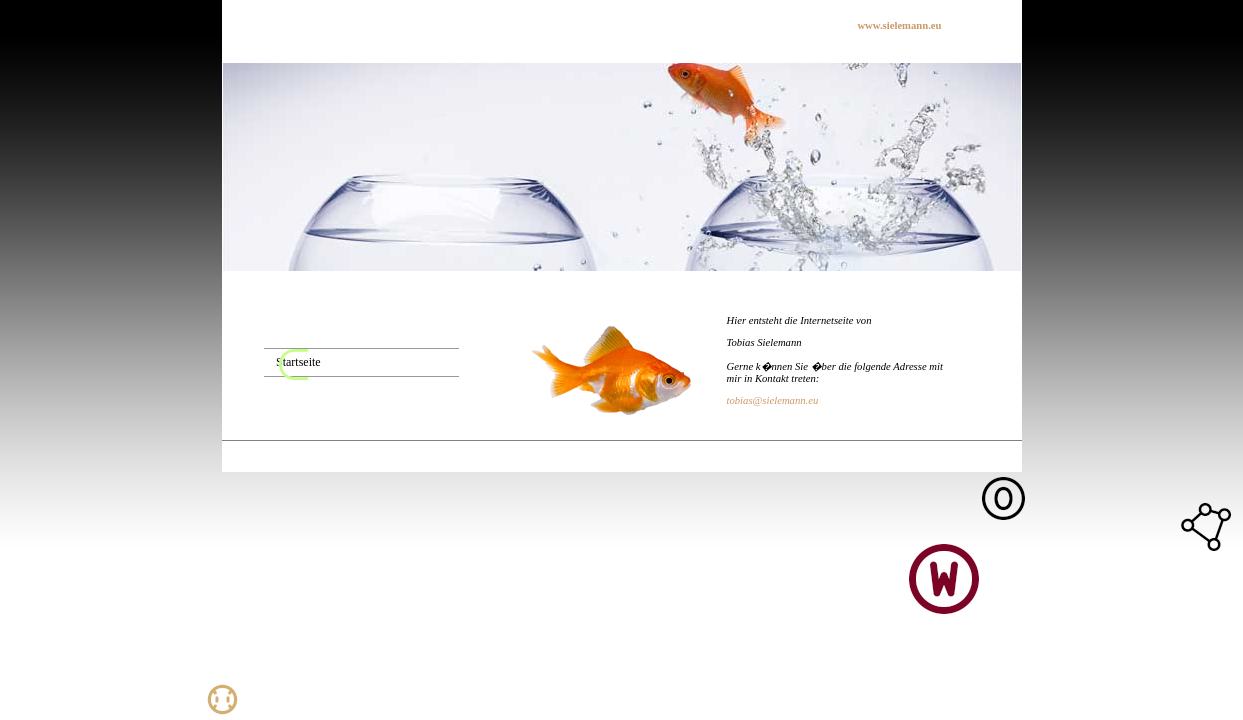 Image resolution: width=1243 pixels, height=720 pixels. What do you see at coordinates (294, 364) in the screenshot?
I see `indicates a proper subset relationship in mathematical notation` at bounding box center [294, 364].